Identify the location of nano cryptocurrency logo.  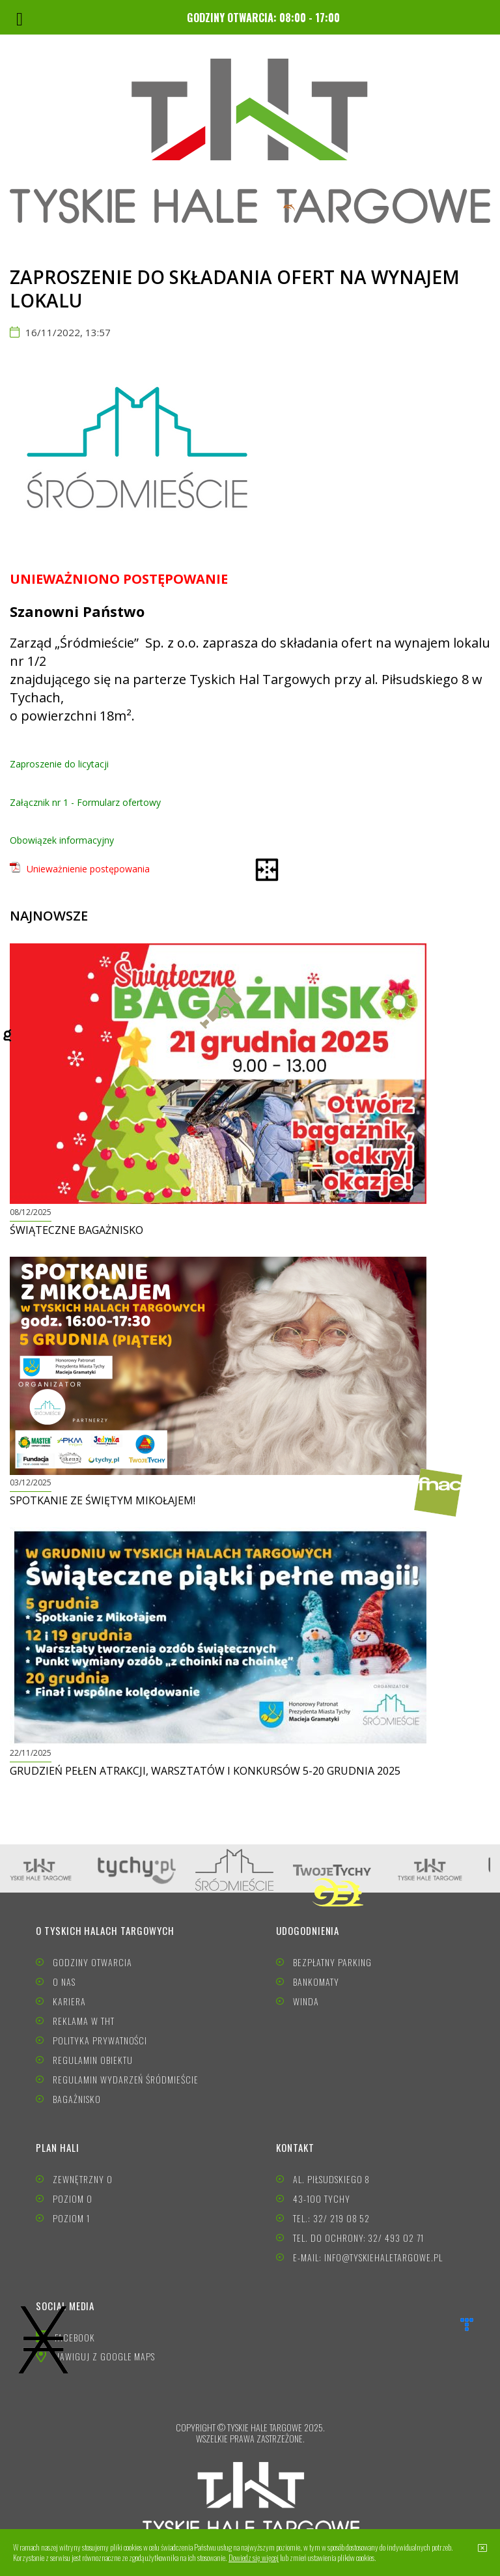
(43, 2340).